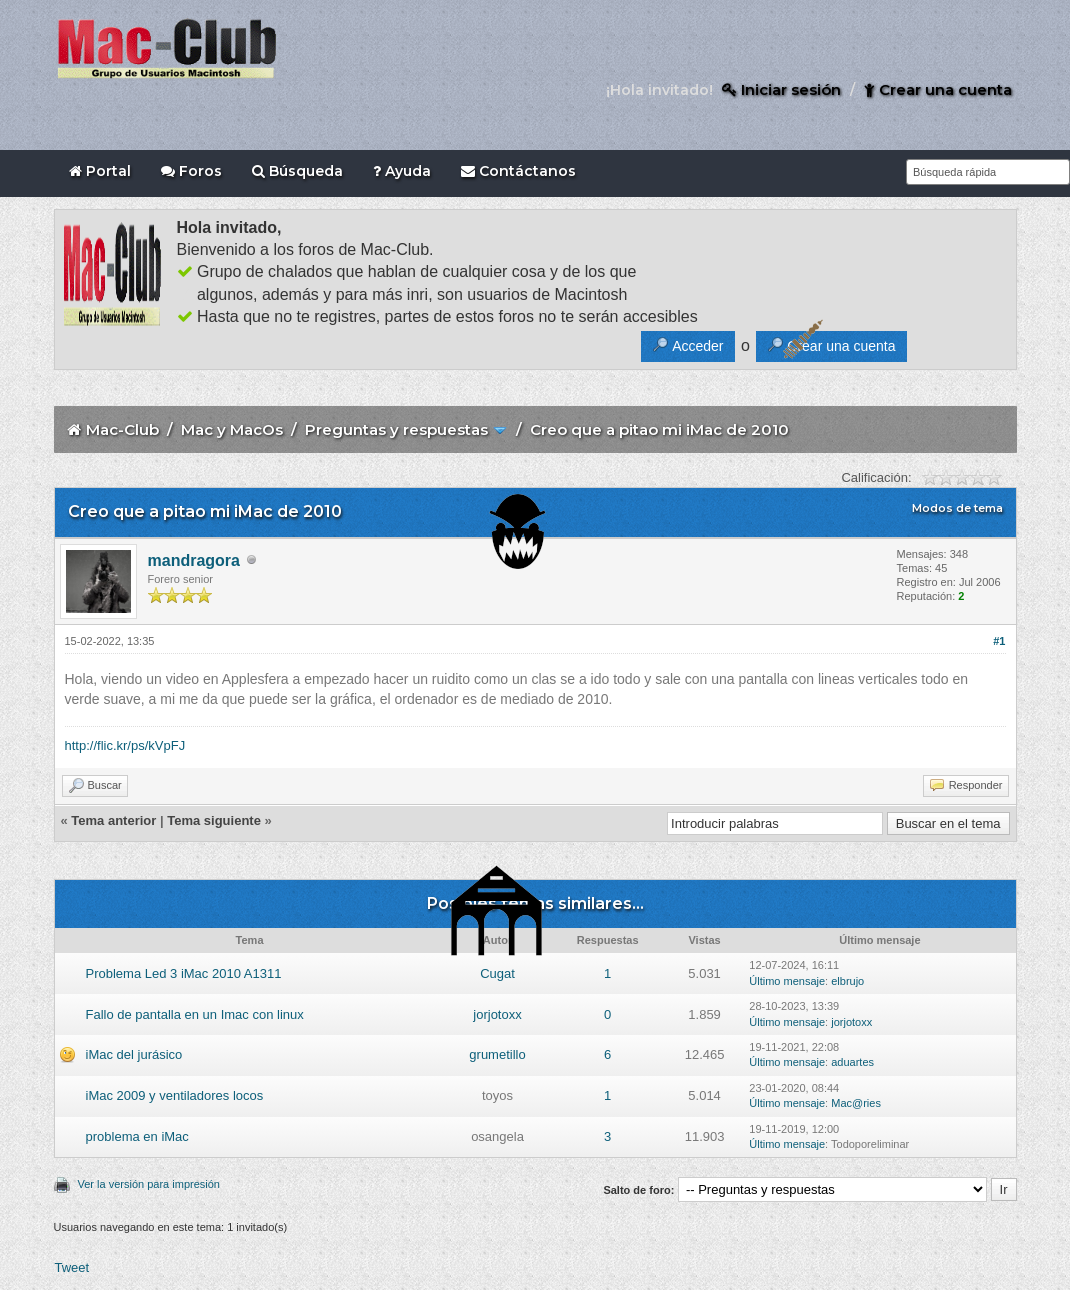 The width and height of the screenshot is (1070, 1290). Describe the element at coordinates (518, 531) in the screenshot. I see `select lizardman character or race` at that location.